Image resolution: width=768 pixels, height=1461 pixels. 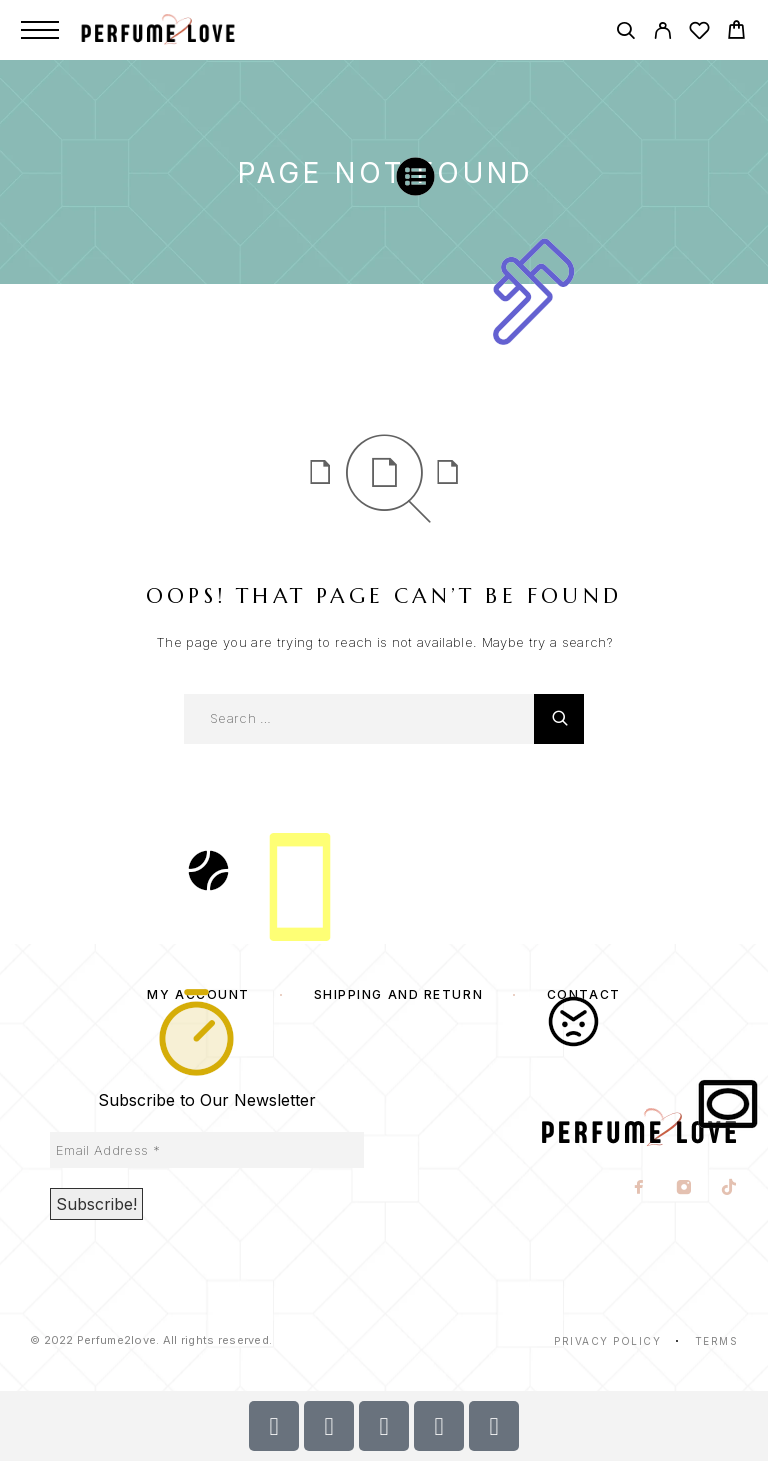 I want to click on access tennis or racquet sports features, so click(x=208, y=870).